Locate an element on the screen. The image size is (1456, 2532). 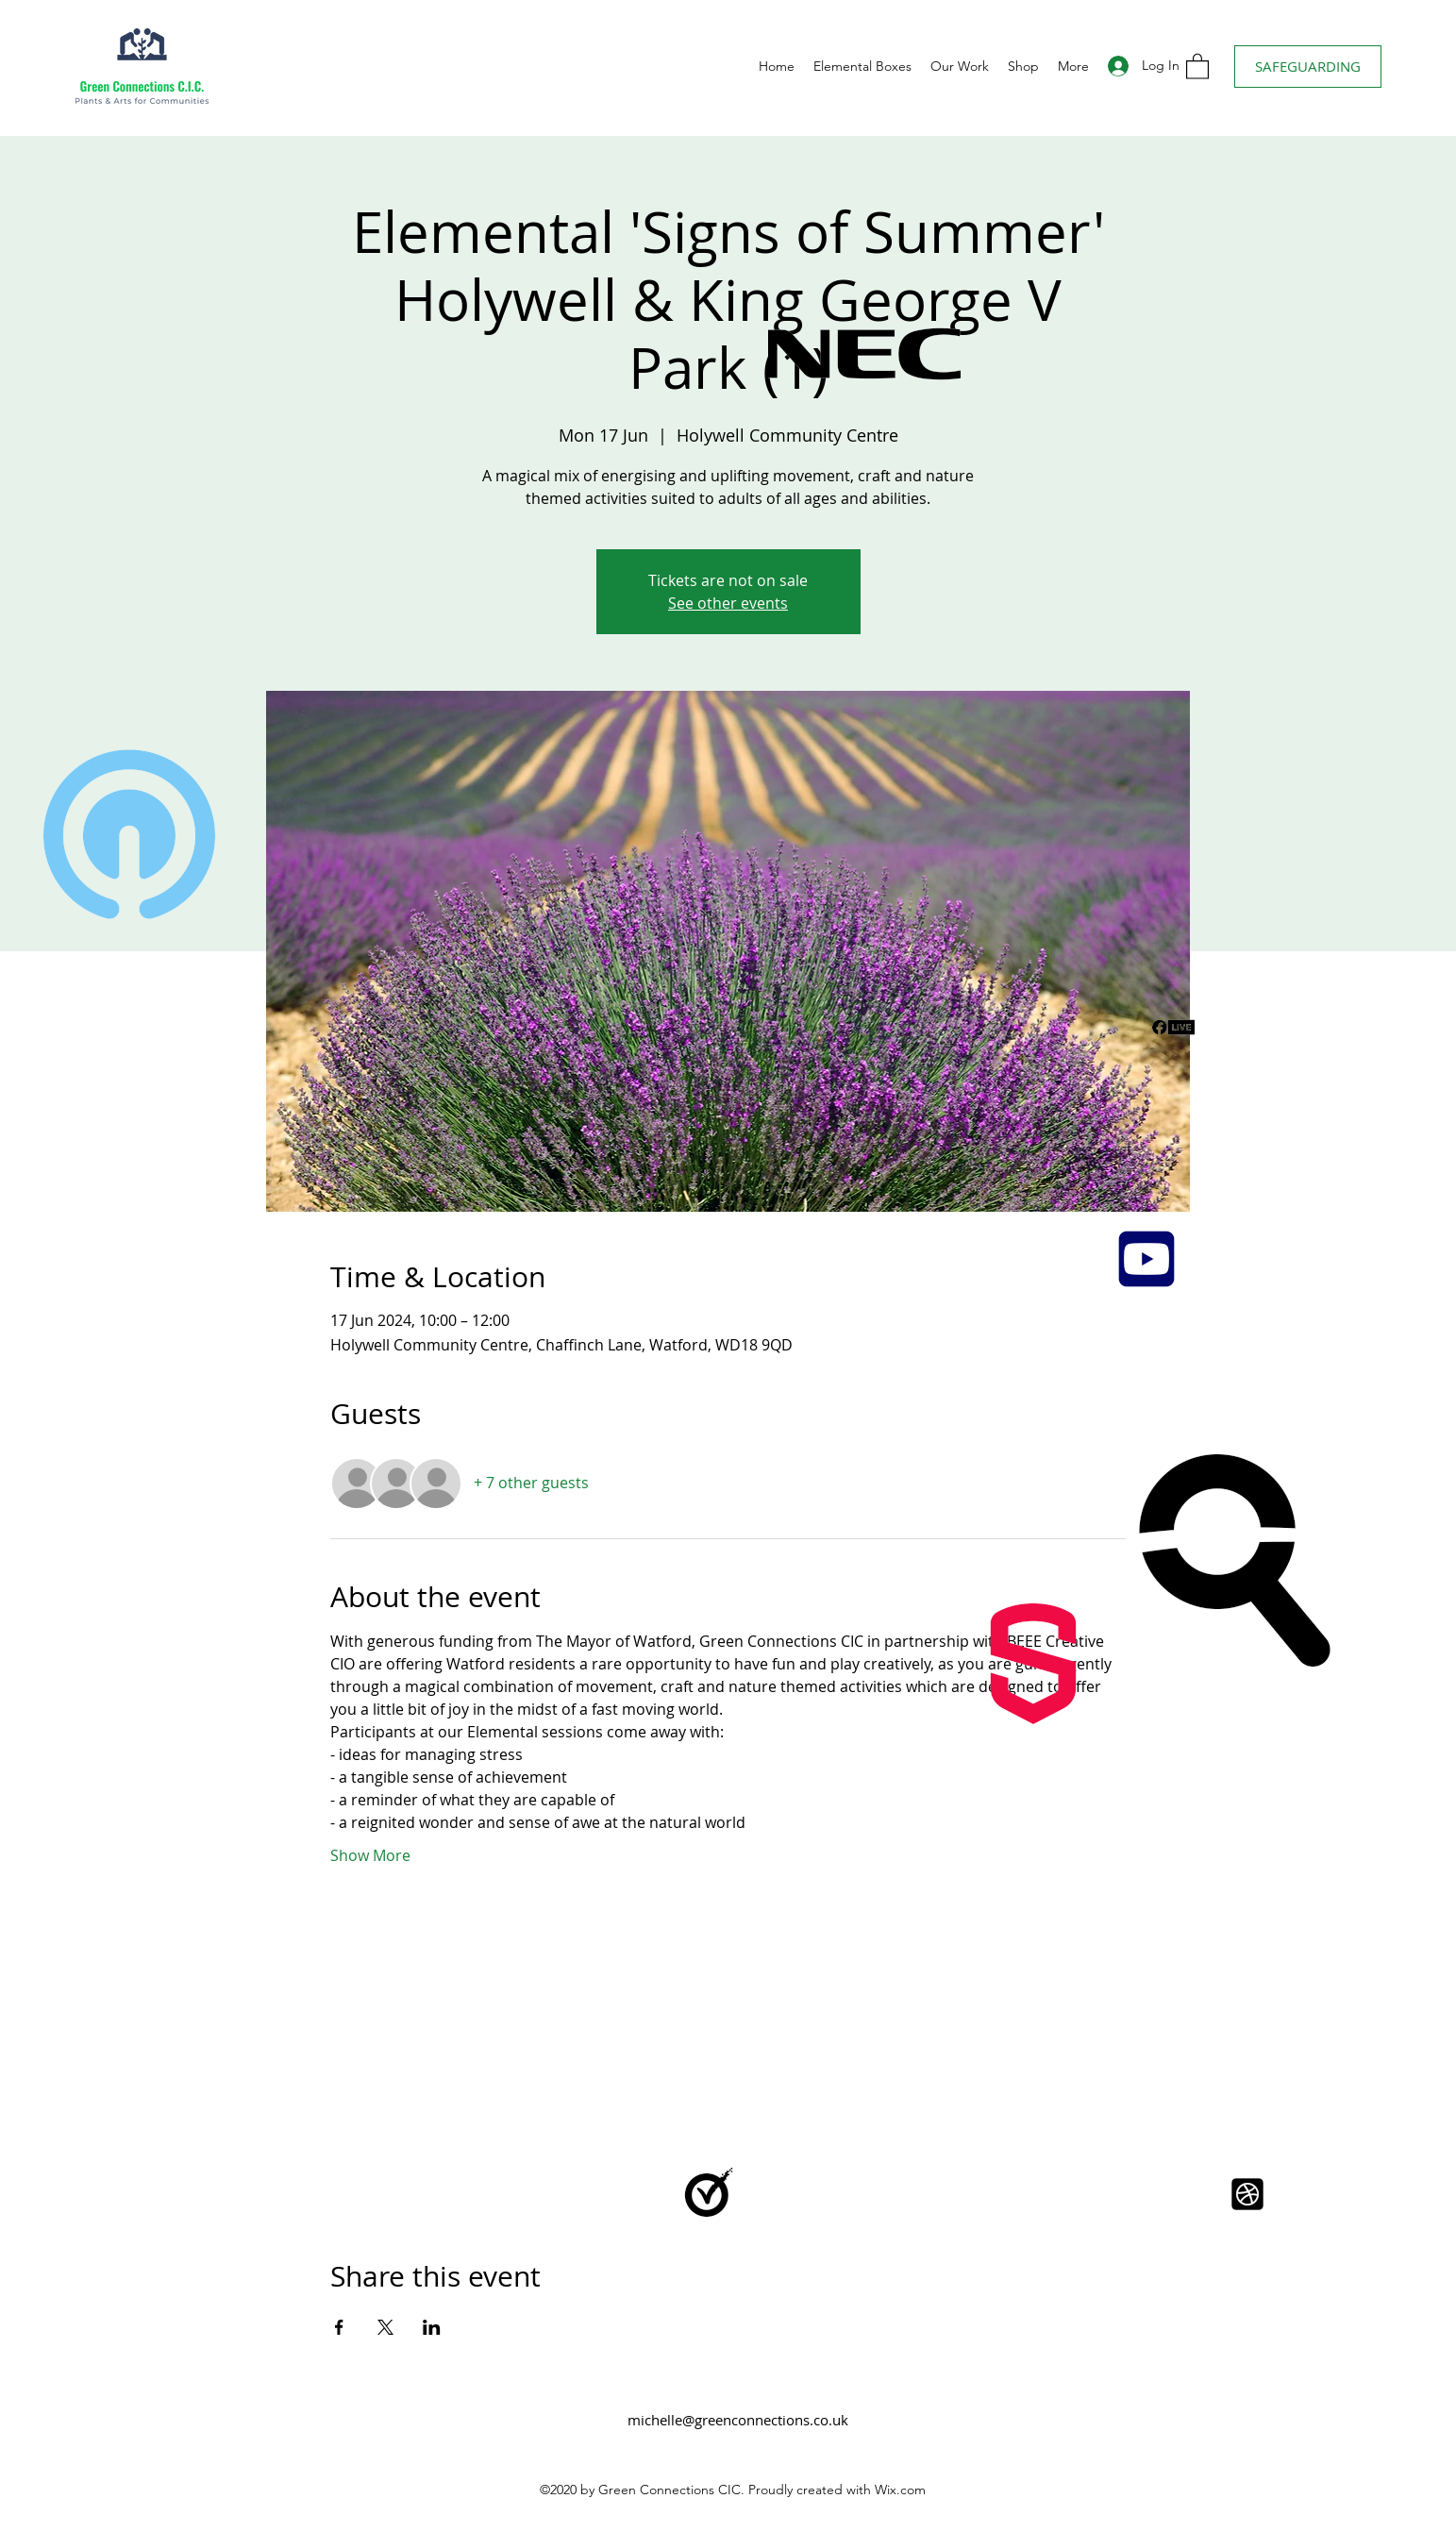
start a facebook live broadcast is located at coordinates (1173, 1027).